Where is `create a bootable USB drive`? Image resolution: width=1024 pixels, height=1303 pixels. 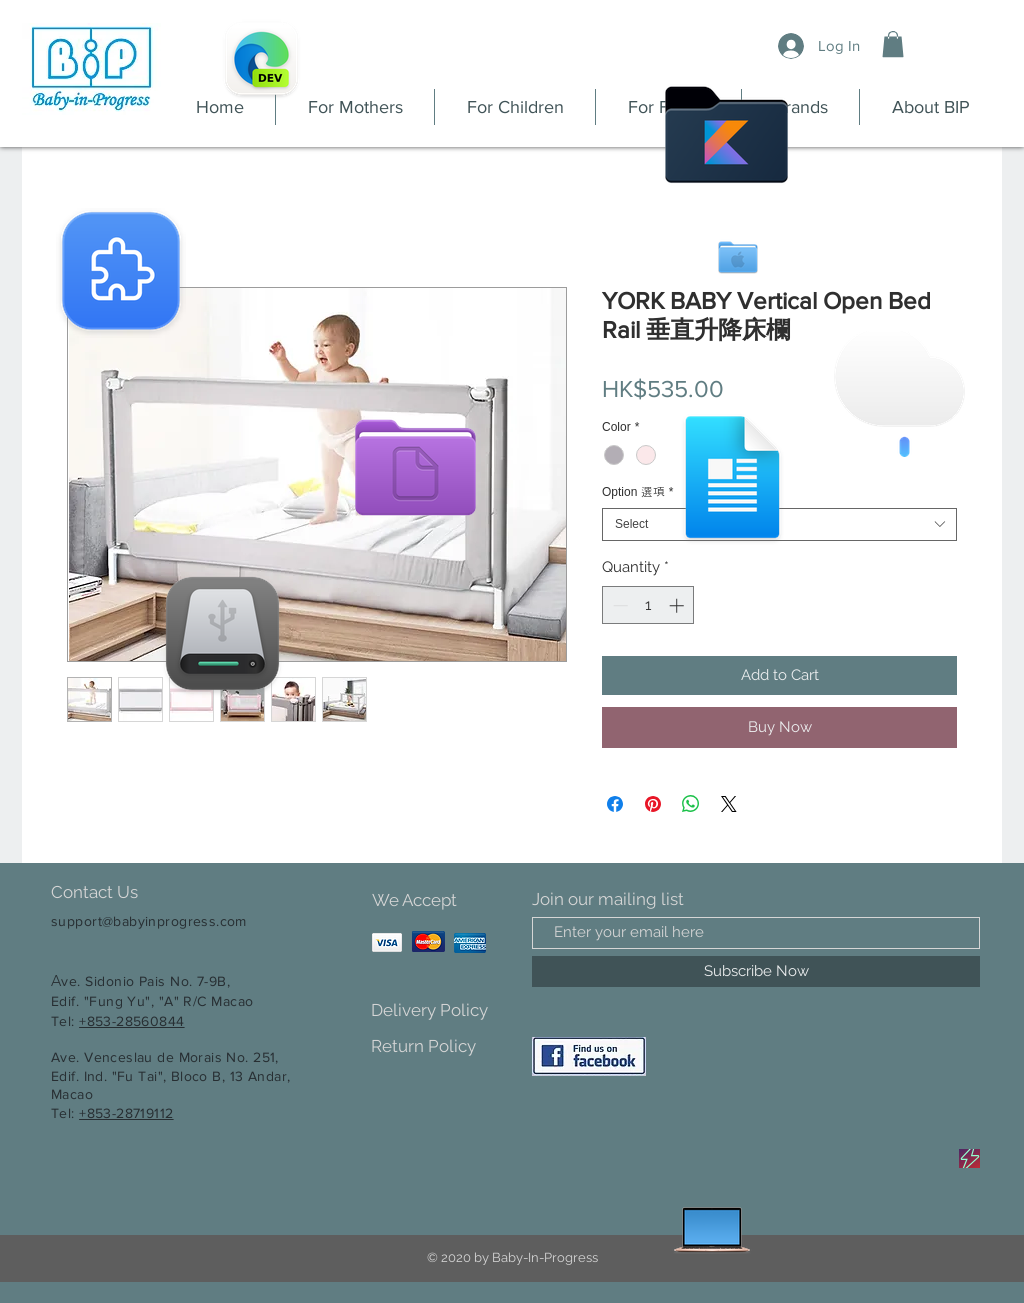
create a bootable USB drive is located at coordinates (222, 633).